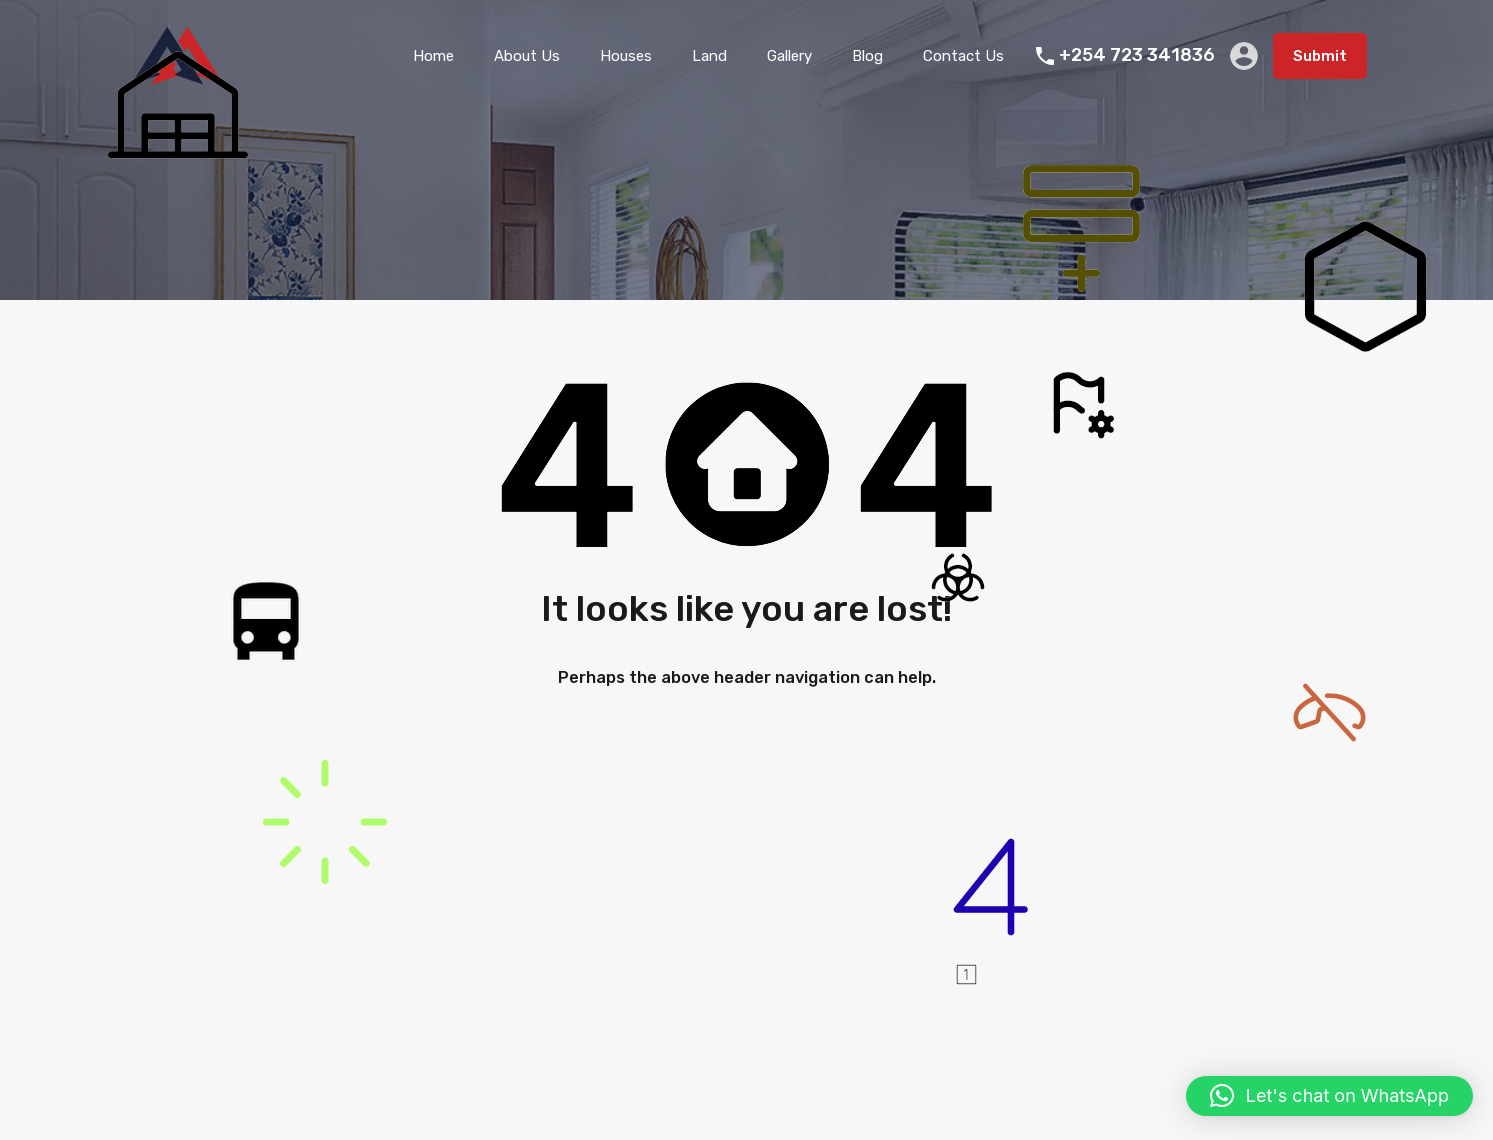  What do you see at coordinates (178, 112) in the screenshot?
I see `access garage or parking settings` at bounding box center [178, 112].